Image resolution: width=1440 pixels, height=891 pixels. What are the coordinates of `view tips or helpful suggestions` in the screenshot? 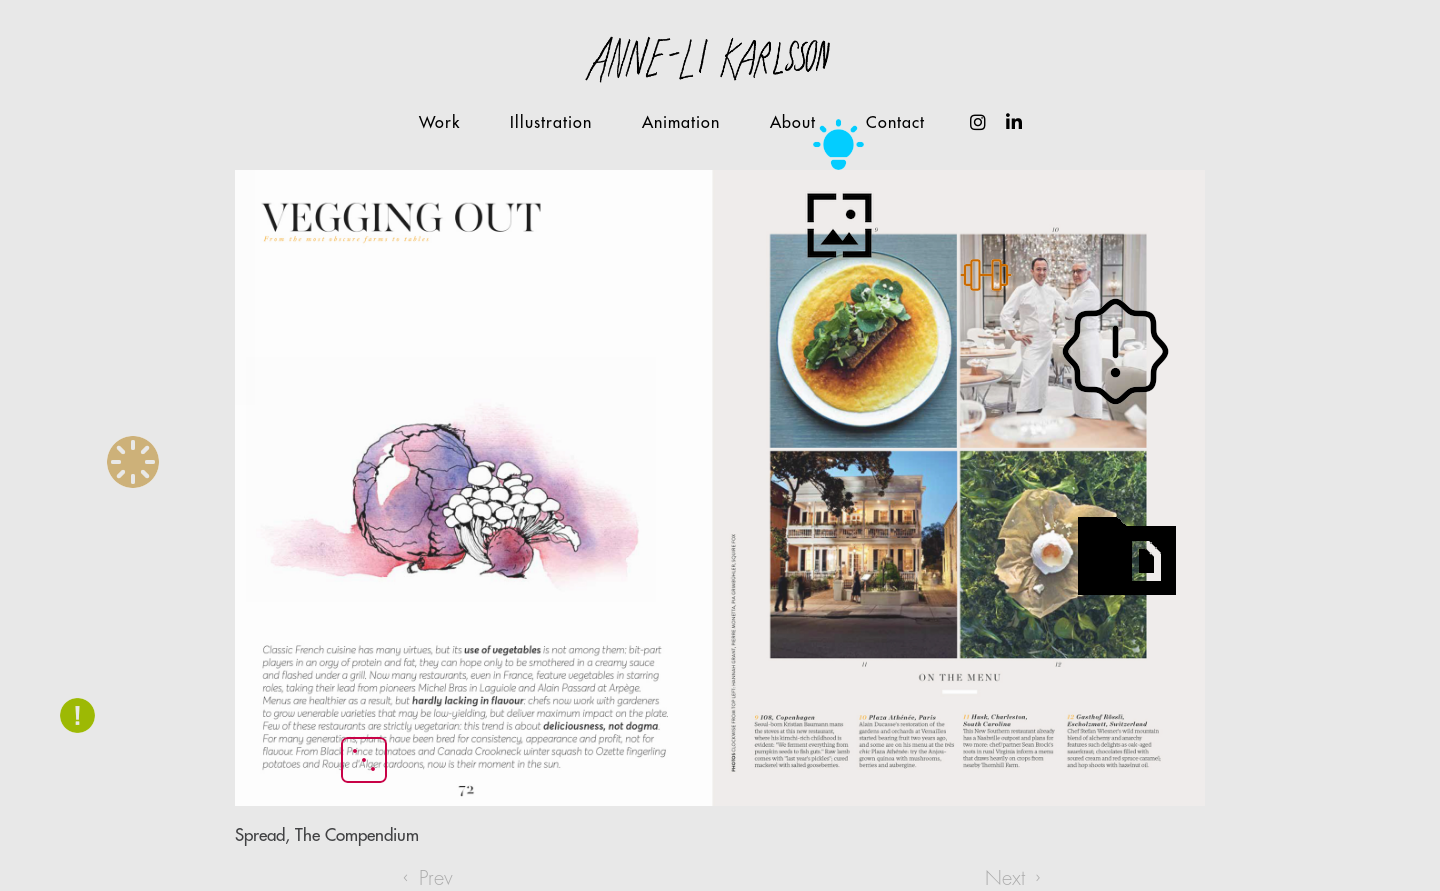 It's located at (838, 144).